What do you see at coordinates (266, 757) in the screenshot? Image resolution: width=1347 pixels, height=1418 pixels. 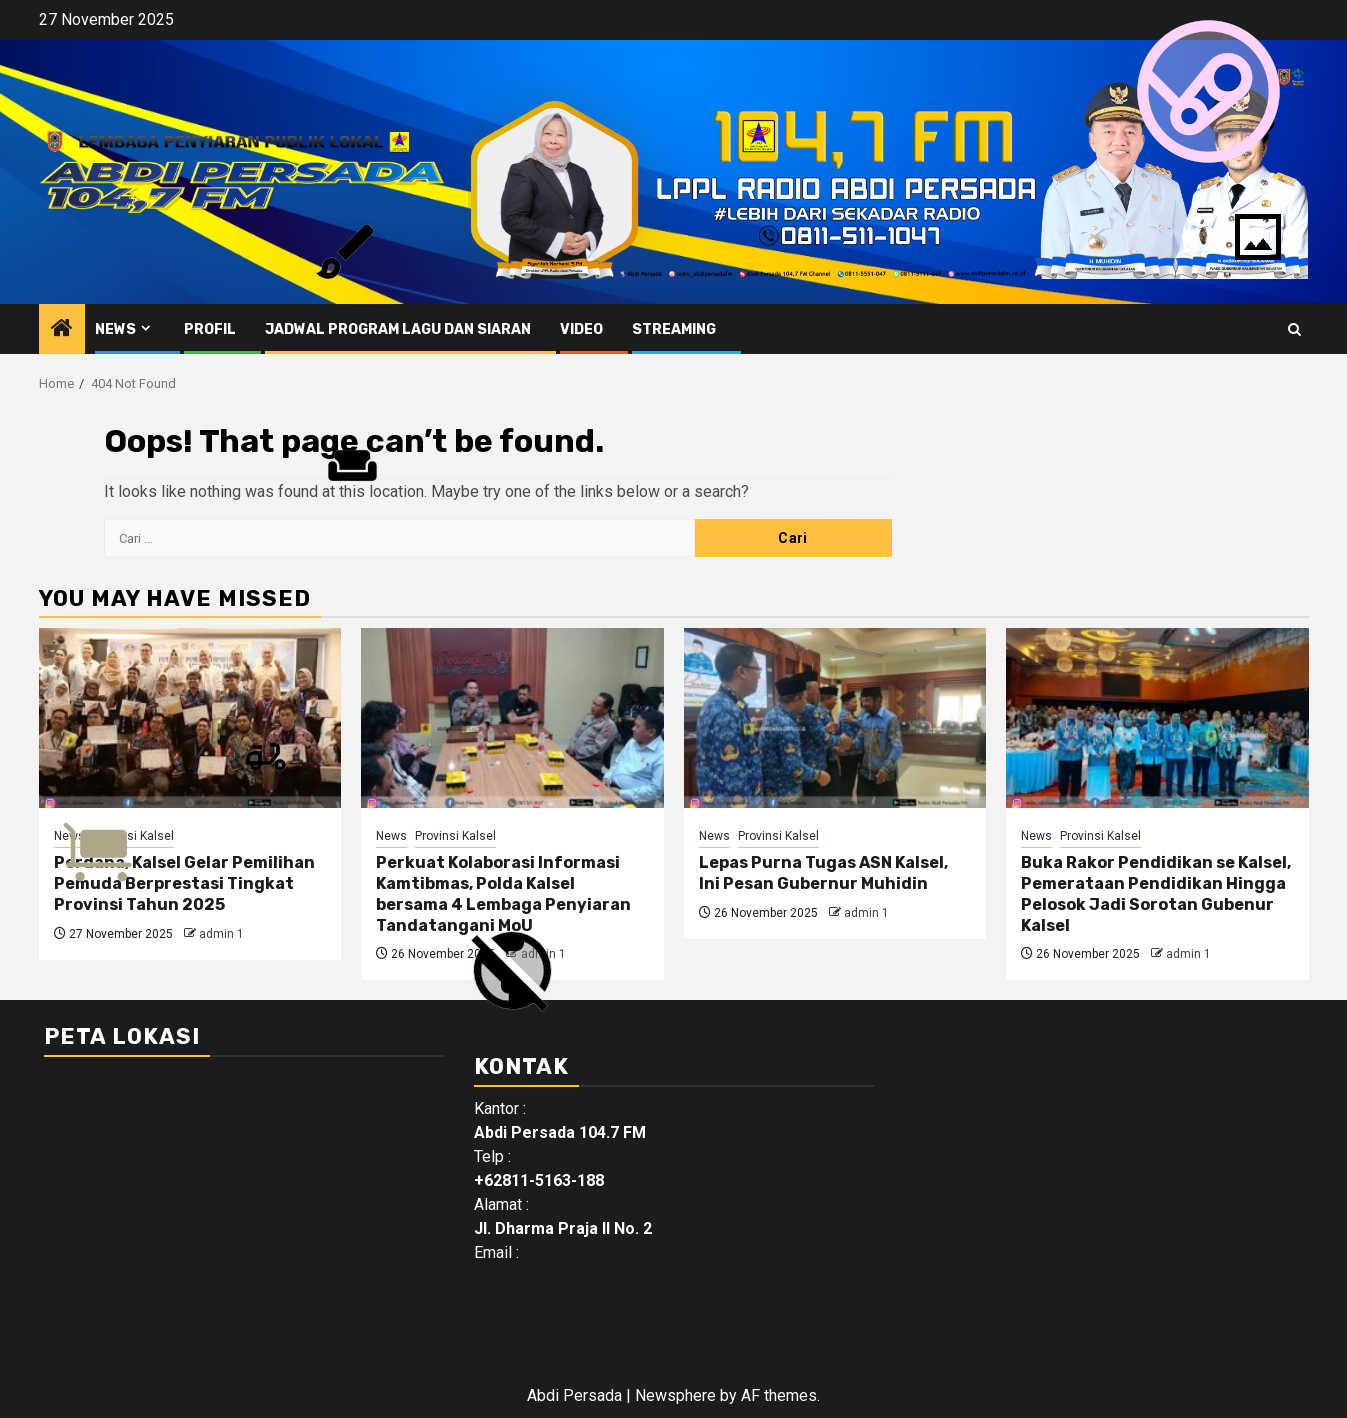 I see `select moped or scooter delivery option` at bounding box center [266, 757].